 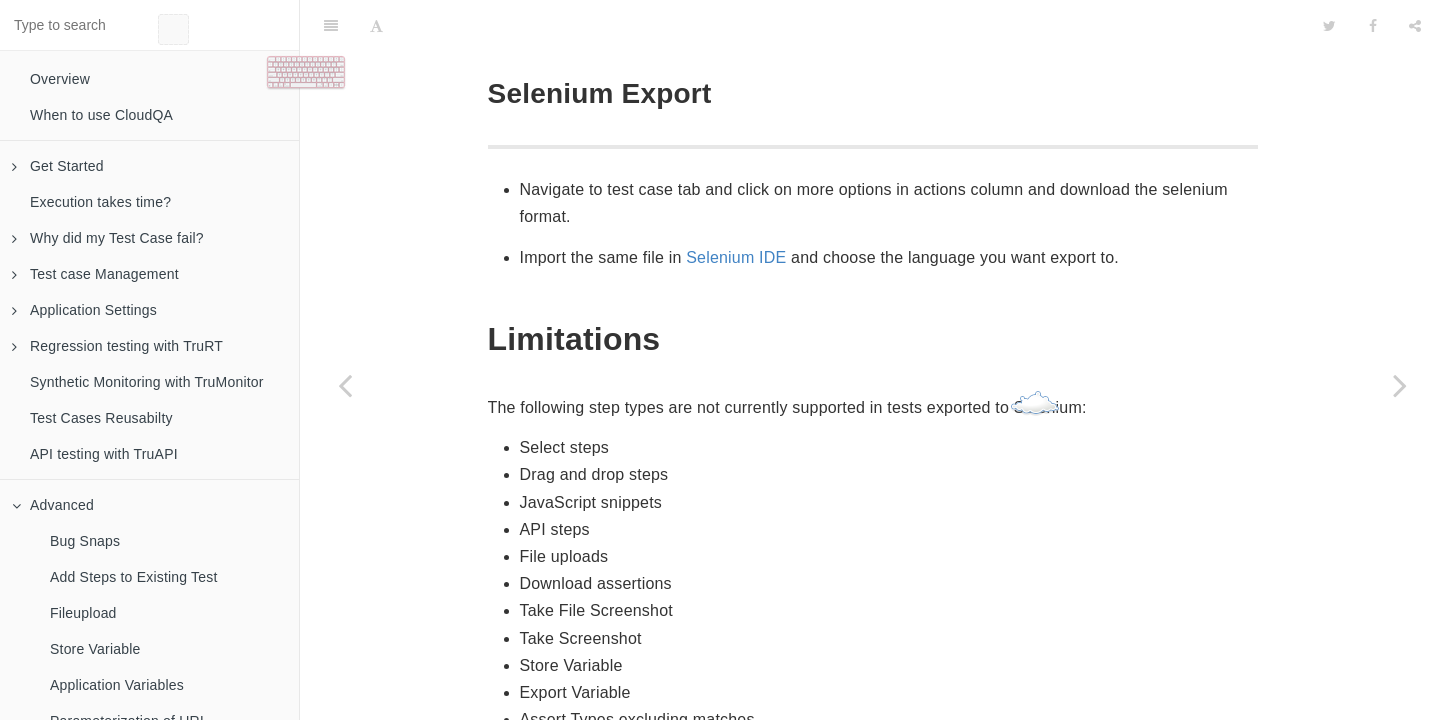 What do you see at coordinates (306, 72) in the screenshot?
I see `connect a bluetooth keyboard` at bounding box center [306, 72].